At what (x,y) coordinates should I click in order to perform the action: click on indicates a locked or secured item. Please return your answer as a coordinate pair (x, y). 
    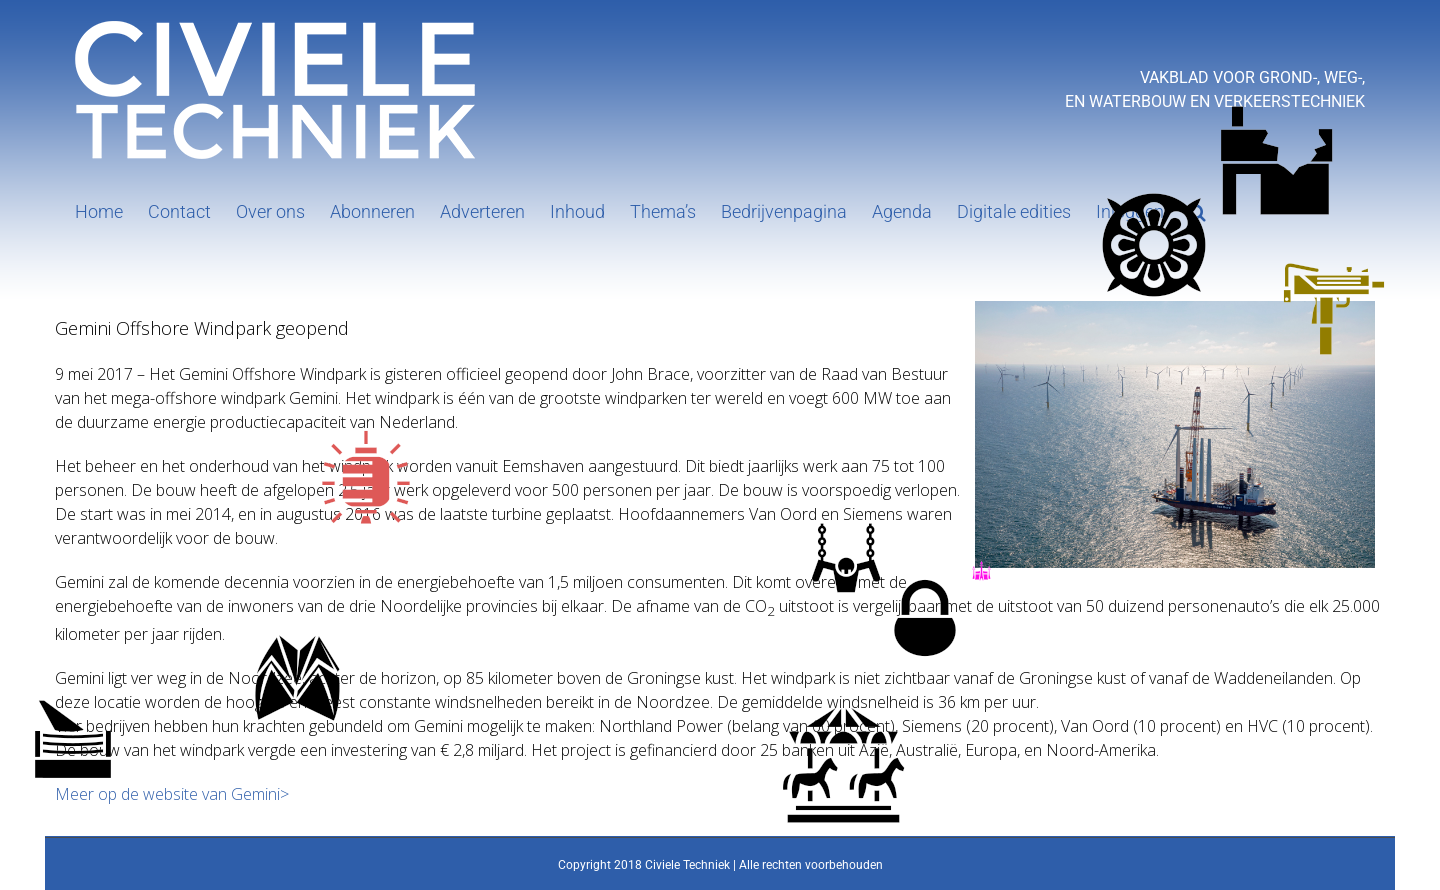
    Looking at the image, I should click on (925, 618).